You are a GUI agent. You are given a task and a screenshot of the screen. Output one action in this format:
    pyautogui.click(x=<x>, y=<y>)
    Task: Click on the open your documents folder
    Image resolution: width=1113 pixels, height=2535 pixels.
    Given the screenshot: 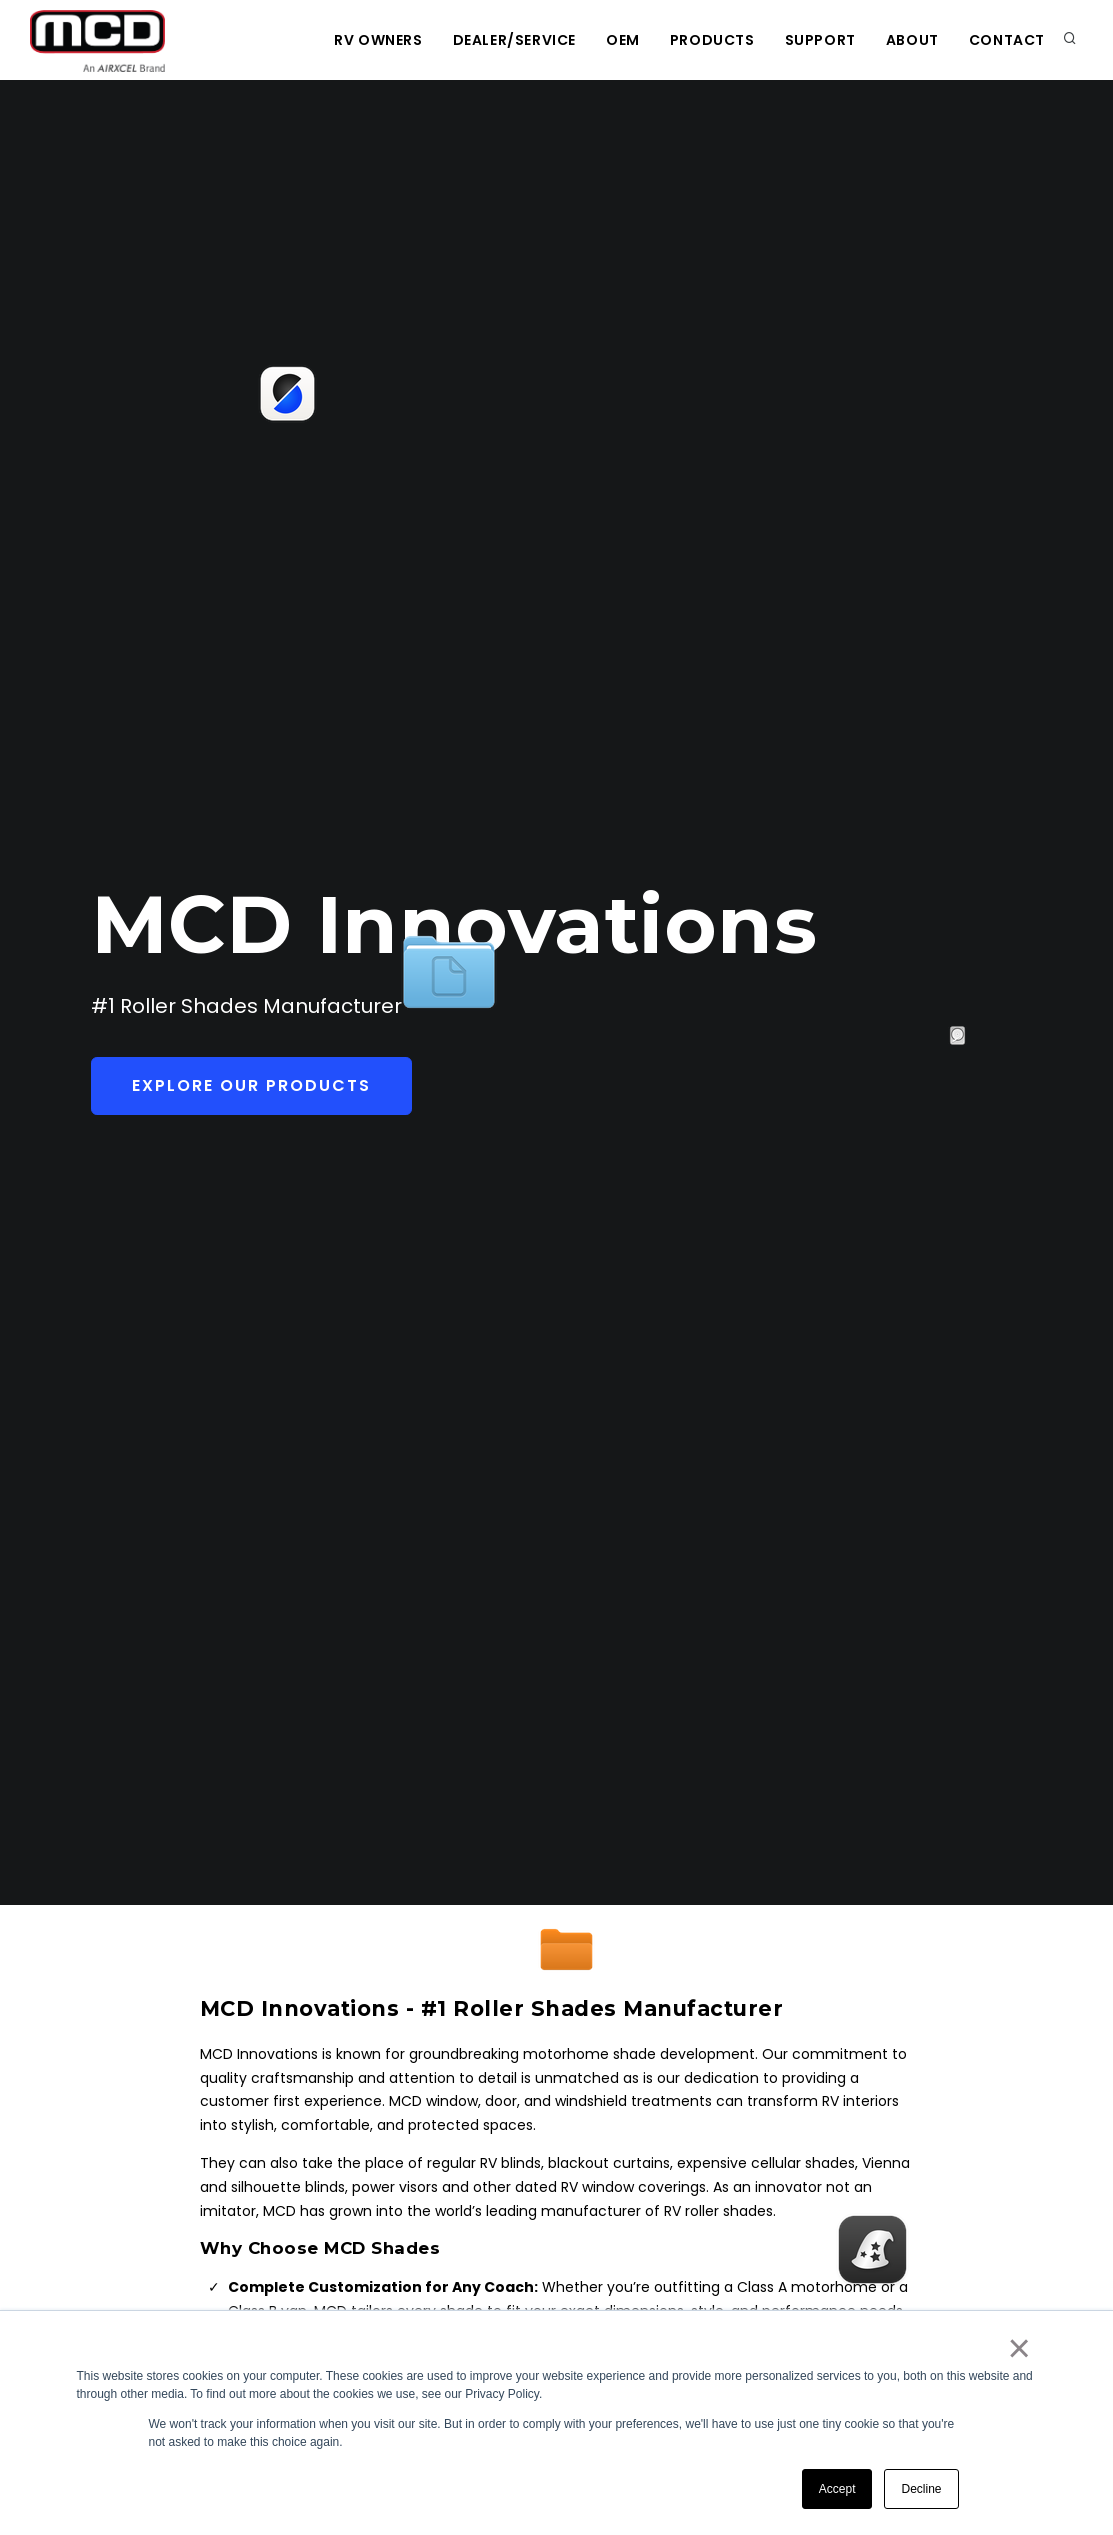 What is the action you would take?
    pyautogui.click(x=449, y=972)
    